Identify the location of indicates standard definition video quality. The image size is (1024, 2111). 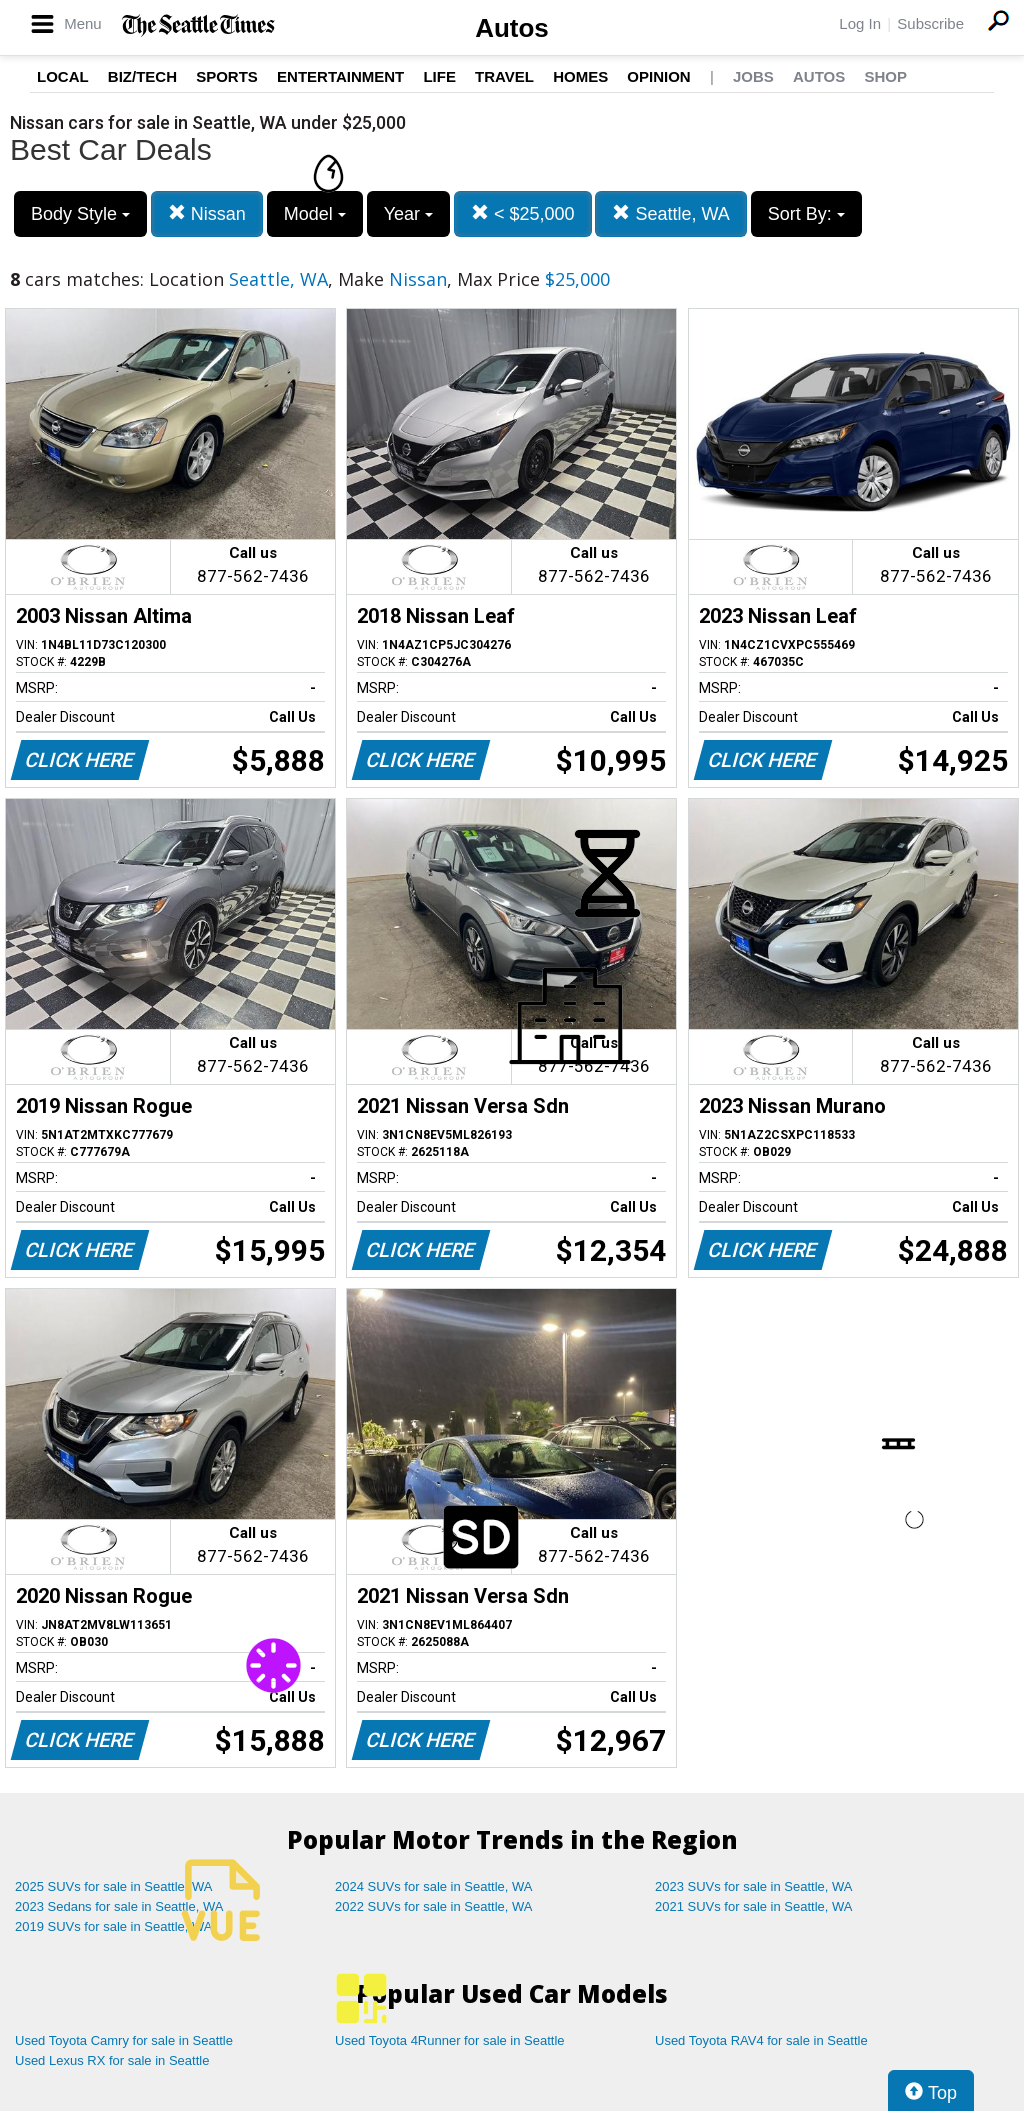
(481, 1537).